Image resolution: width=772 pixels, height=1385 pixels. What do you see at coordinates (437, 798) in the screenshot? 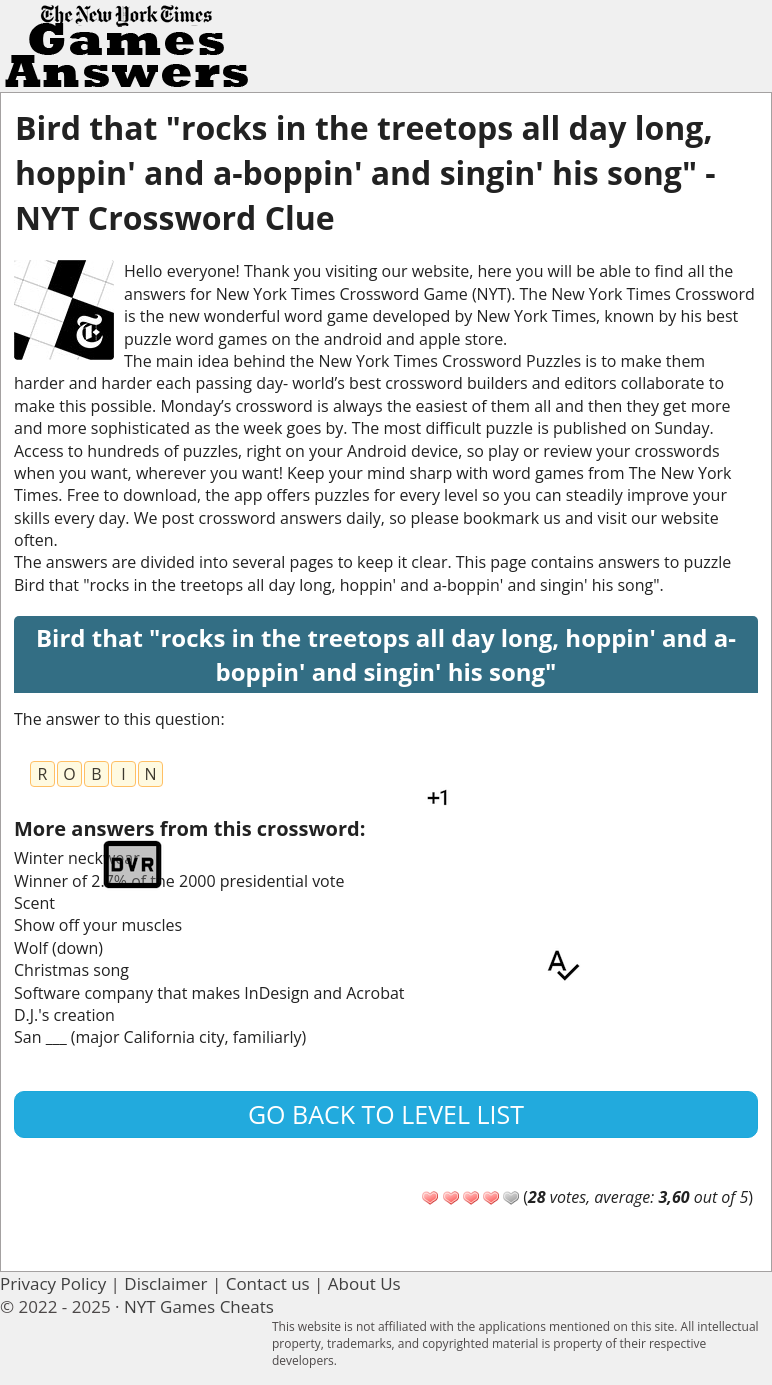
I see `increase exposure by one stop` at bounding box center [437, 798].